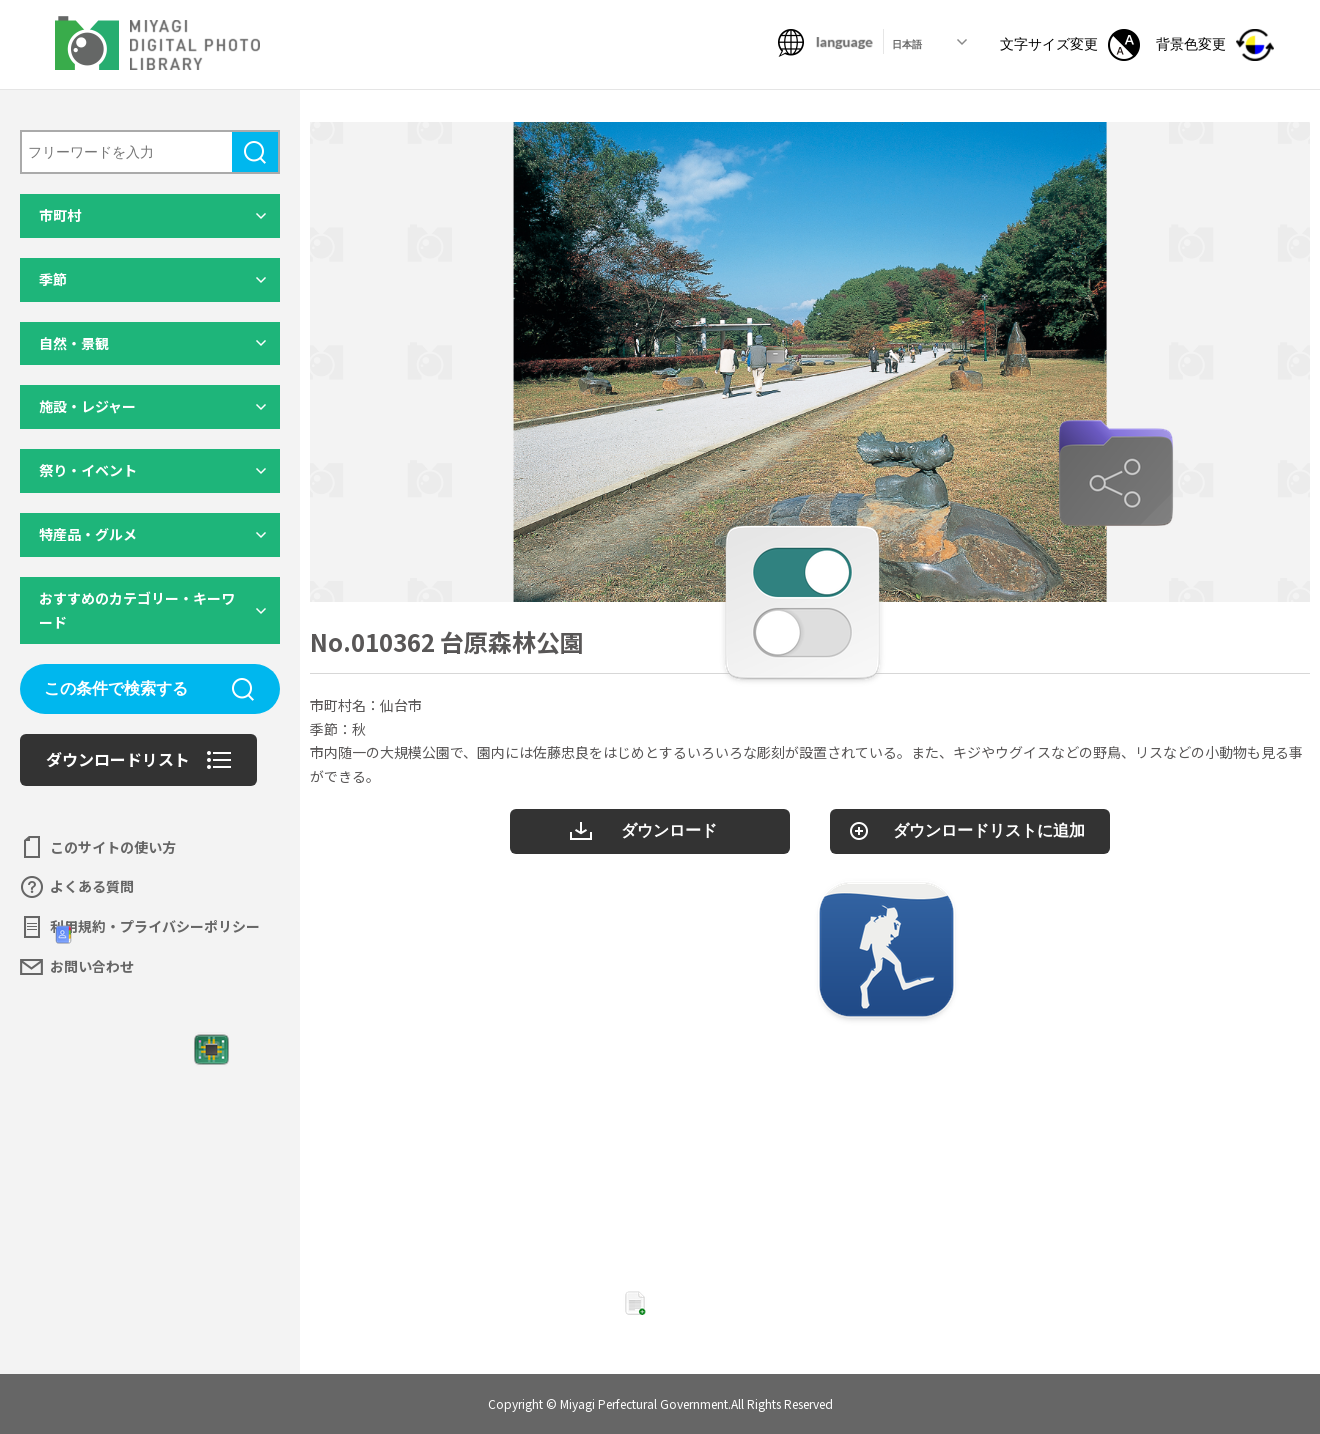  I want to click on open your public shared folder, so click(1116, 473).